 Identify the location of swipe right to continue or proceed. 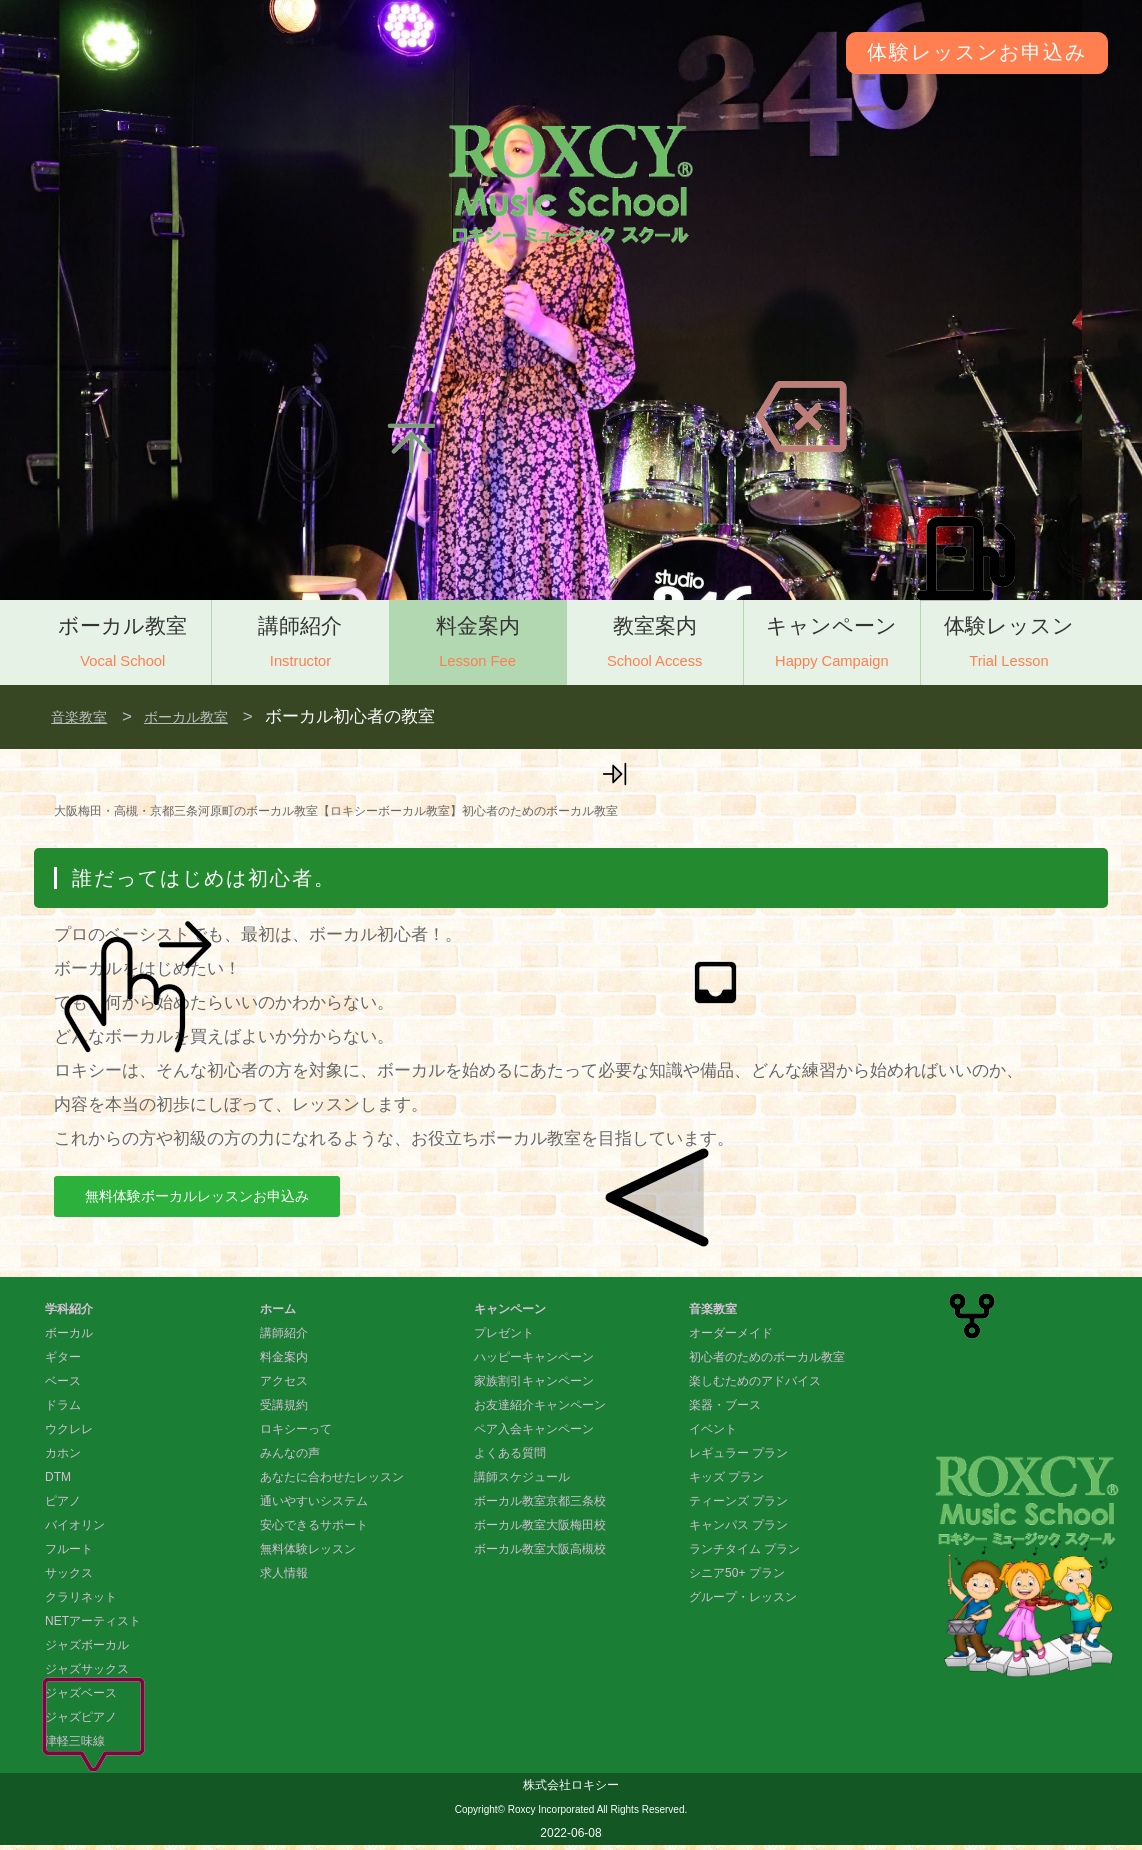
(130, 992).